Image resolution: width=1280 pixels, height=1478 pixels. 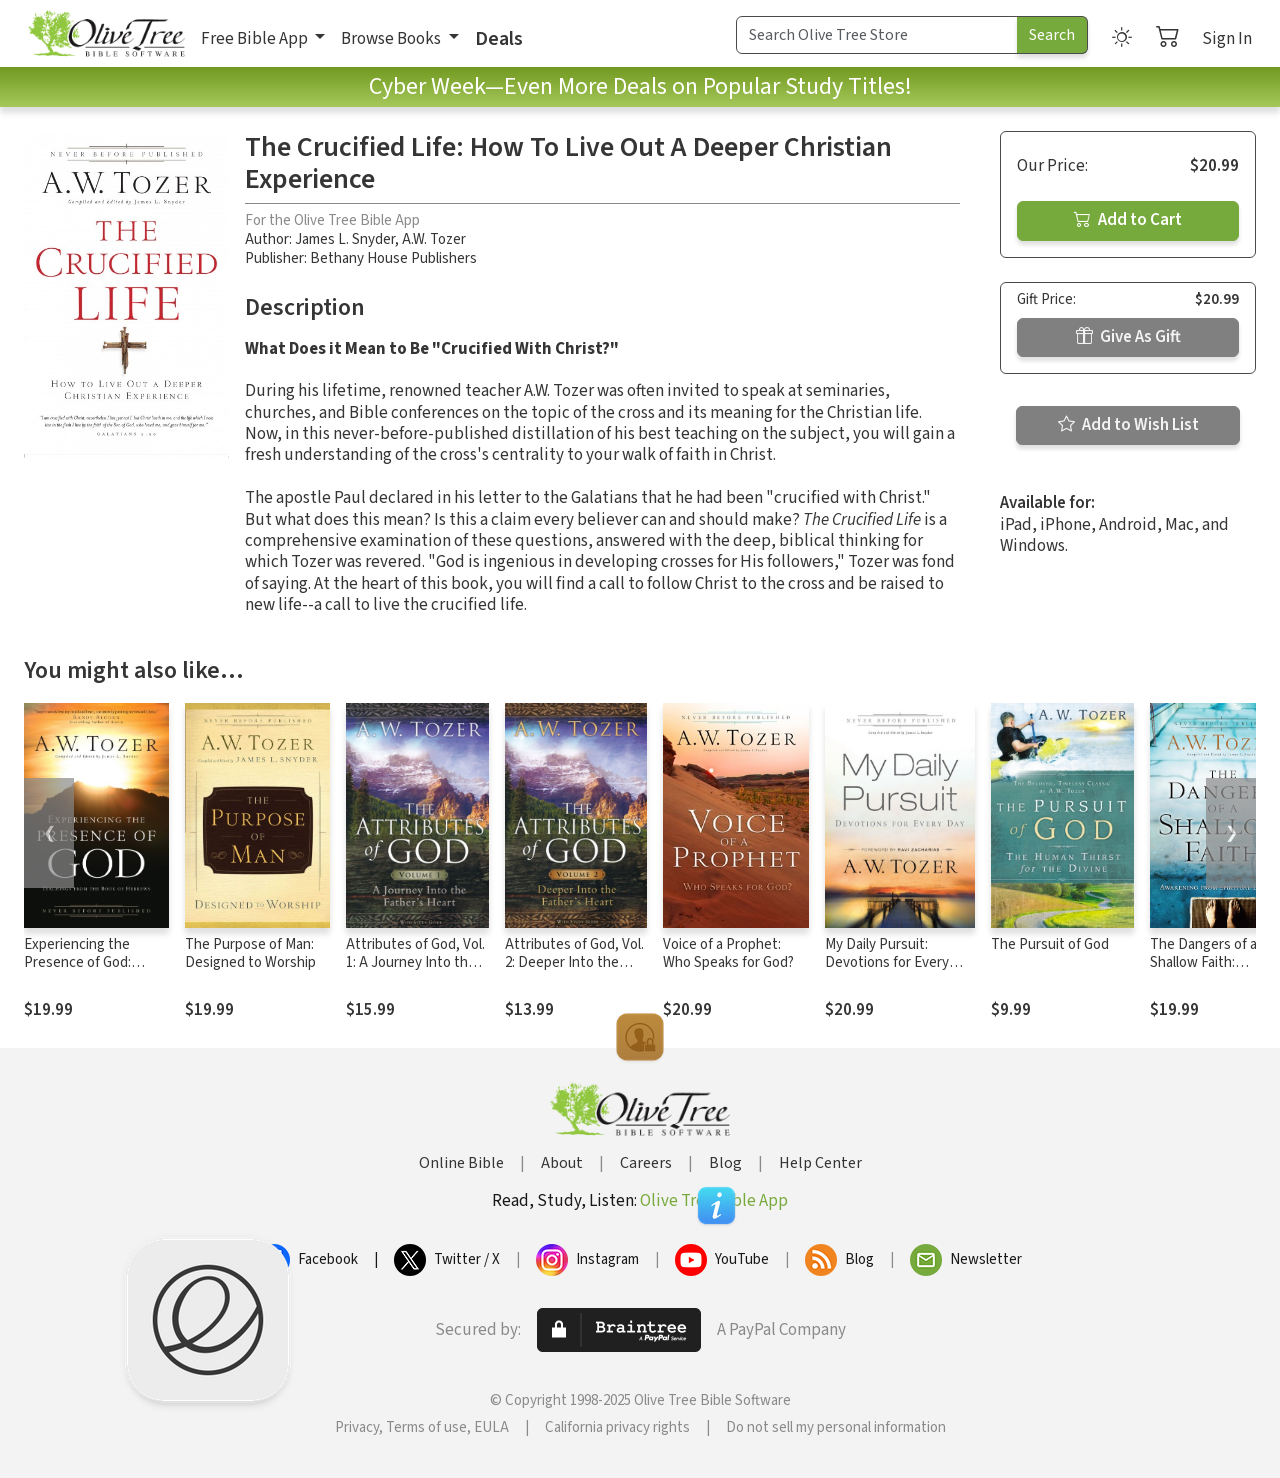 What do you see at coordinates (640, 1037) in the screenshot?
I see `configure network information service (NIS) settings` at bounding box center [640, 1037].